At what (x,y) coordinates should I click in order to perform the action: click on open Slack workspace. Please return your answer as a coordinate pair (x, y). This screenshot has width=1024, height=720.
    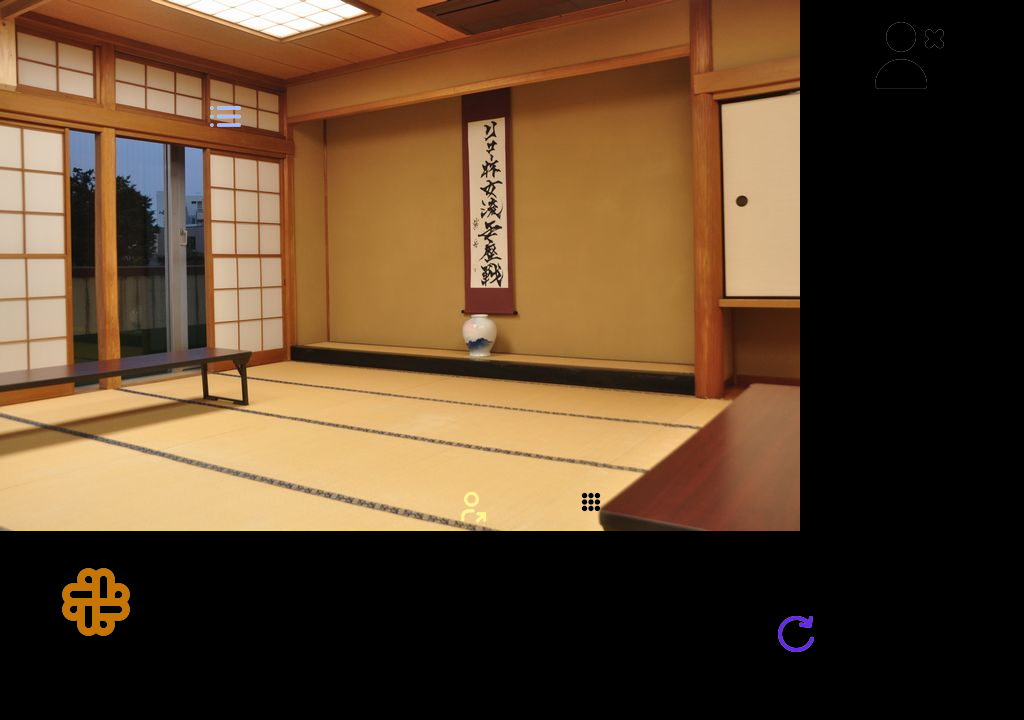
    Looking at the image, I should click on (96, 602).